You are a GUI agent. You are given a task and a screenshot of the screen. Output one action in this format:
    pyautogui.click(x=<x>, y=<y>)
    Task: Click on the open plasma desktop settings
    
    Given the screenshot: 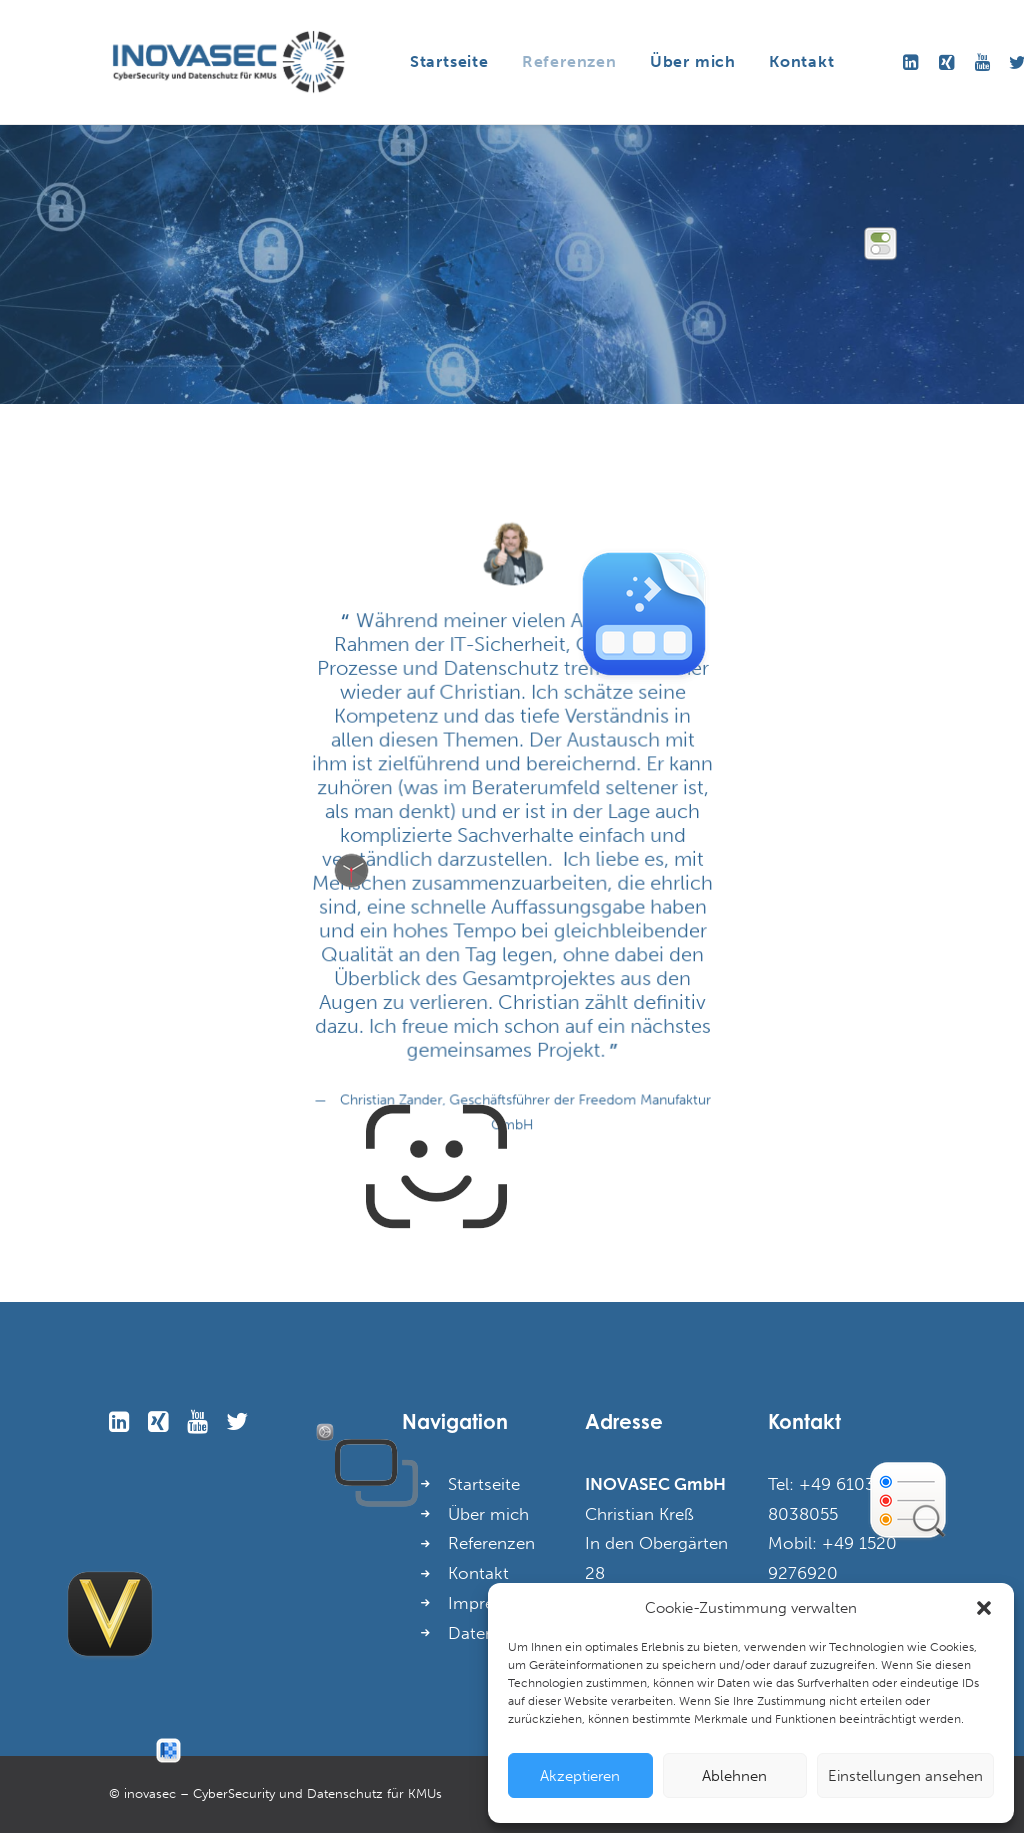 What is the action you would take?
    pyautogui.click(x=644, y=614)
    